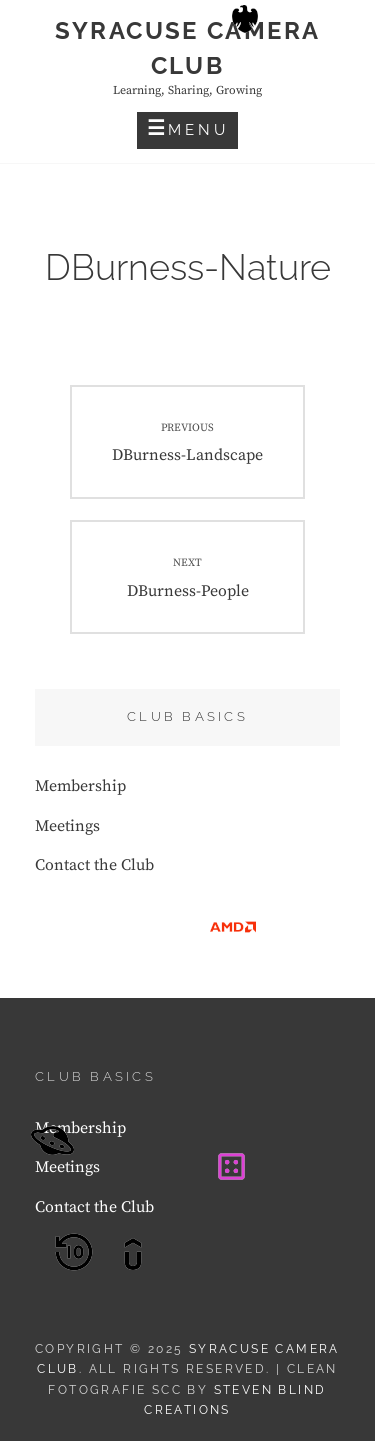 This screenshot has height=1441, width=375. What do you see at coordinates (74, 1252) in the screenshot?
I see `skip back 10 seconds in playback` at bounding box center [74, 1252].